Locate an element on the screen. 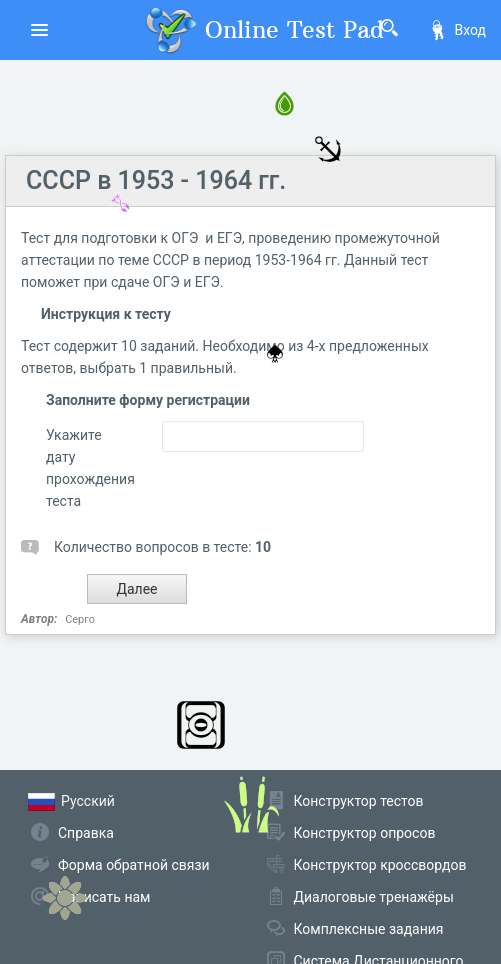  indicates crossing paths or intersecting directions is located at coordinates (120, 203).